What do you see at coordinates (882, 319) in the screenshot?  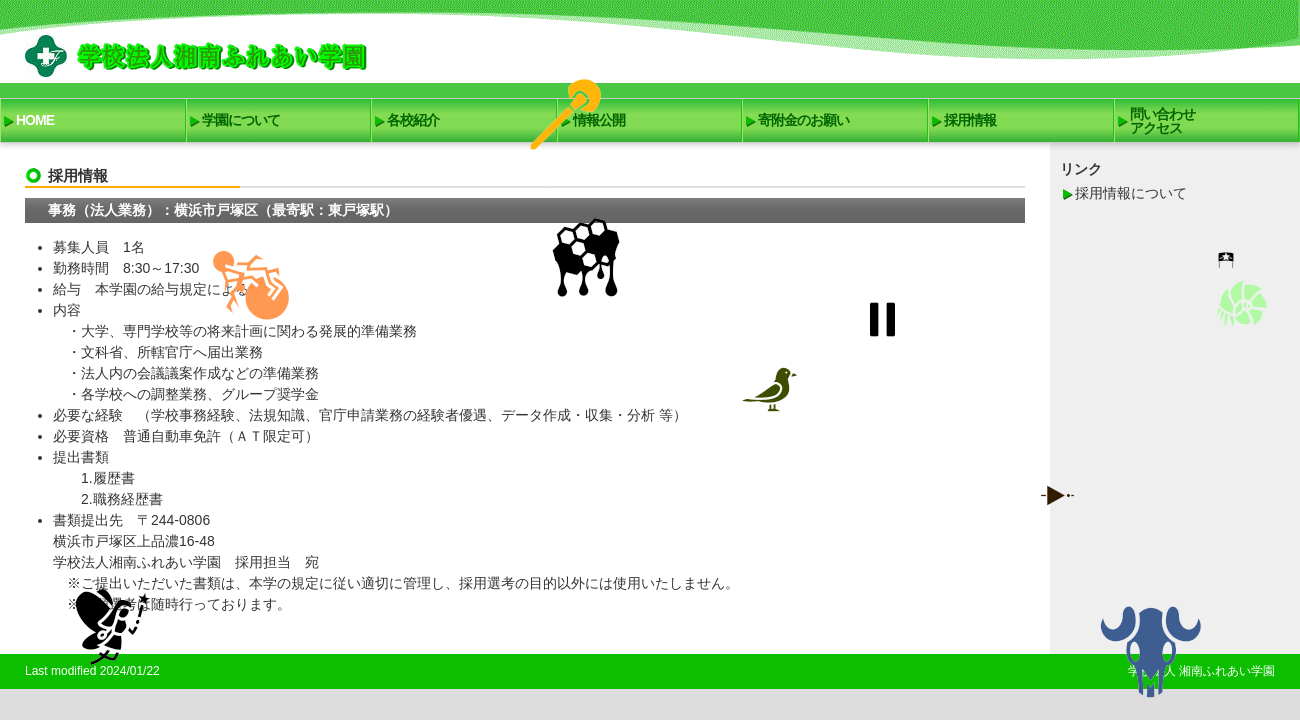 I see `pause media playback` at bounding box center [882, 319].